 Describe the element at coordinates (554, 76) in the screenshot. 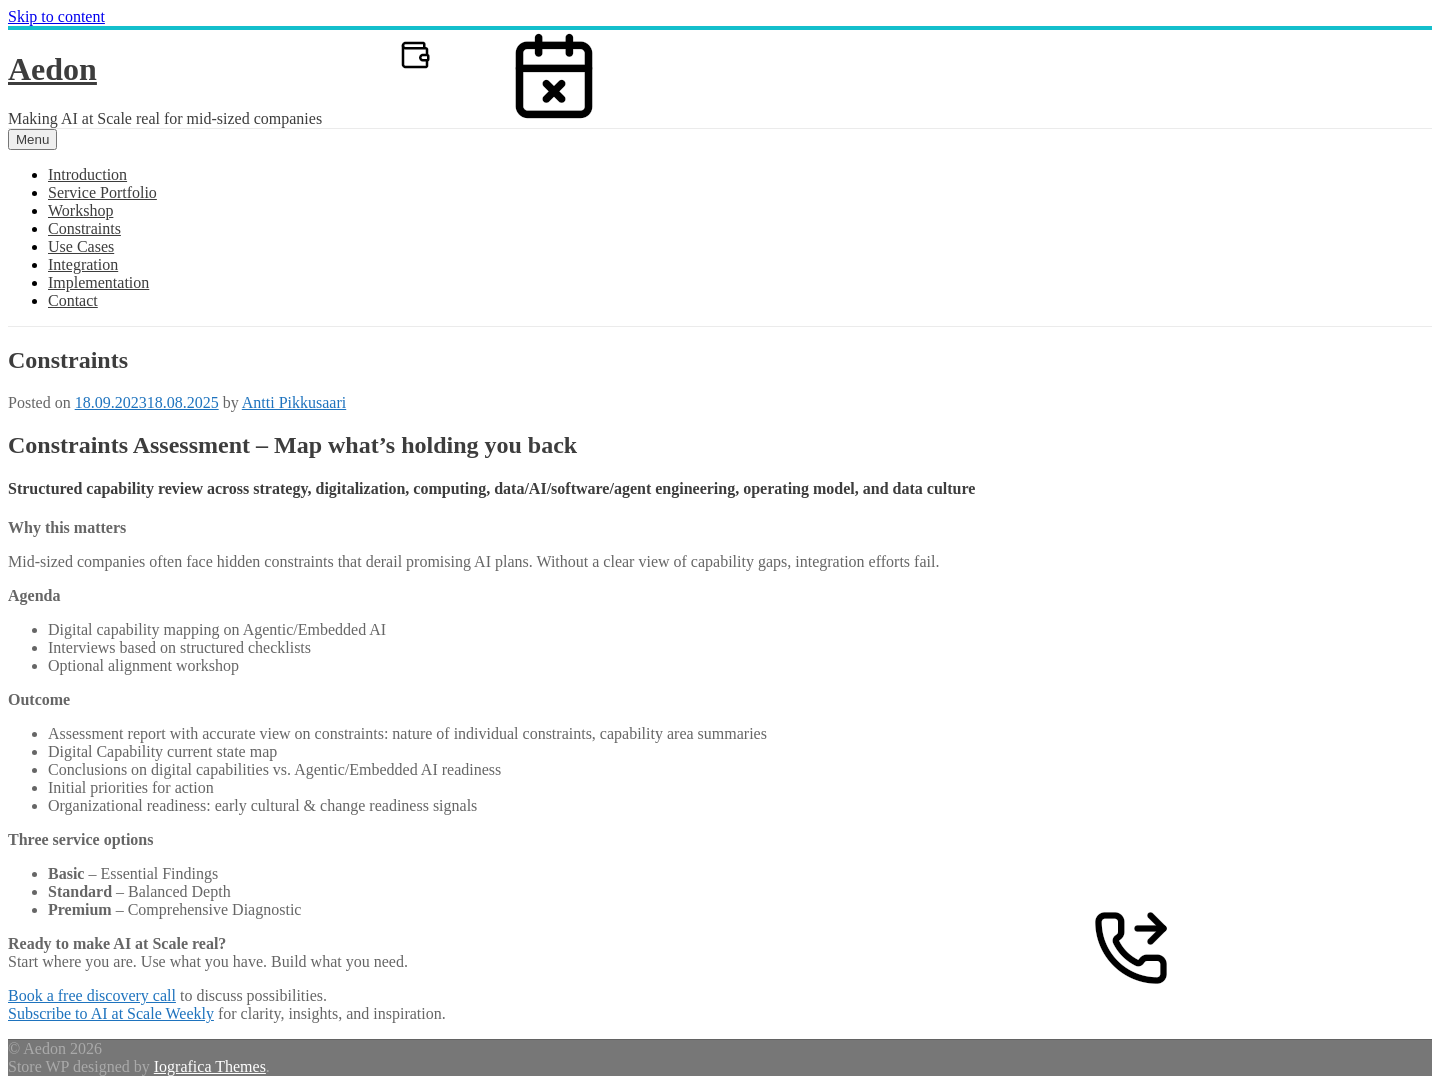

I see `cancel or delete a scheduled event` at that location.